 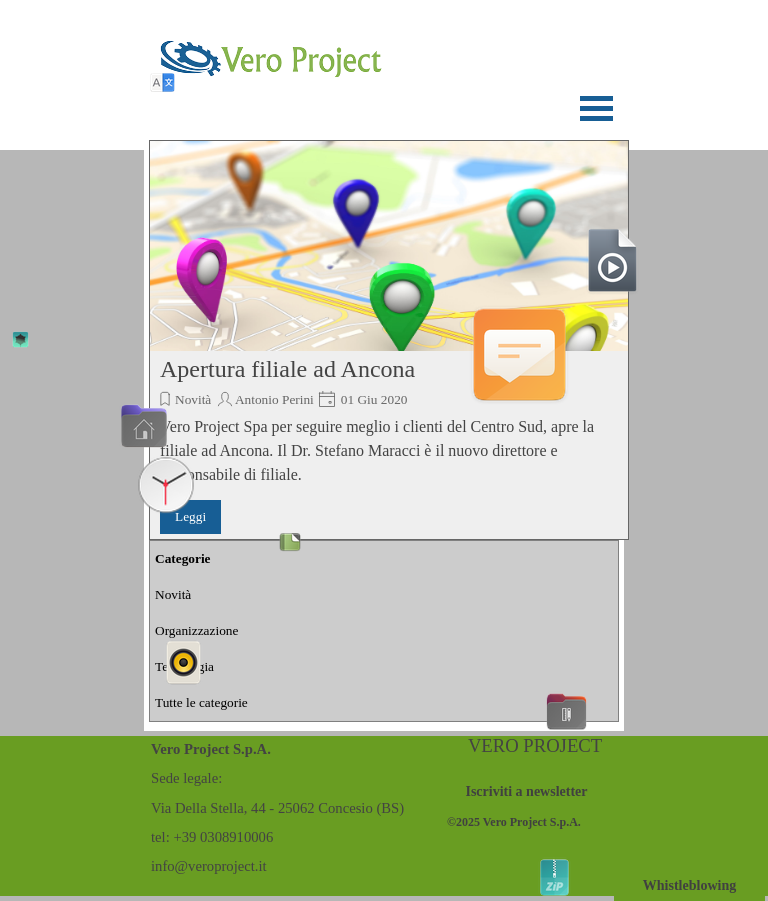 I want to click on open rhythmbox music player, so click(x=183, y=662).